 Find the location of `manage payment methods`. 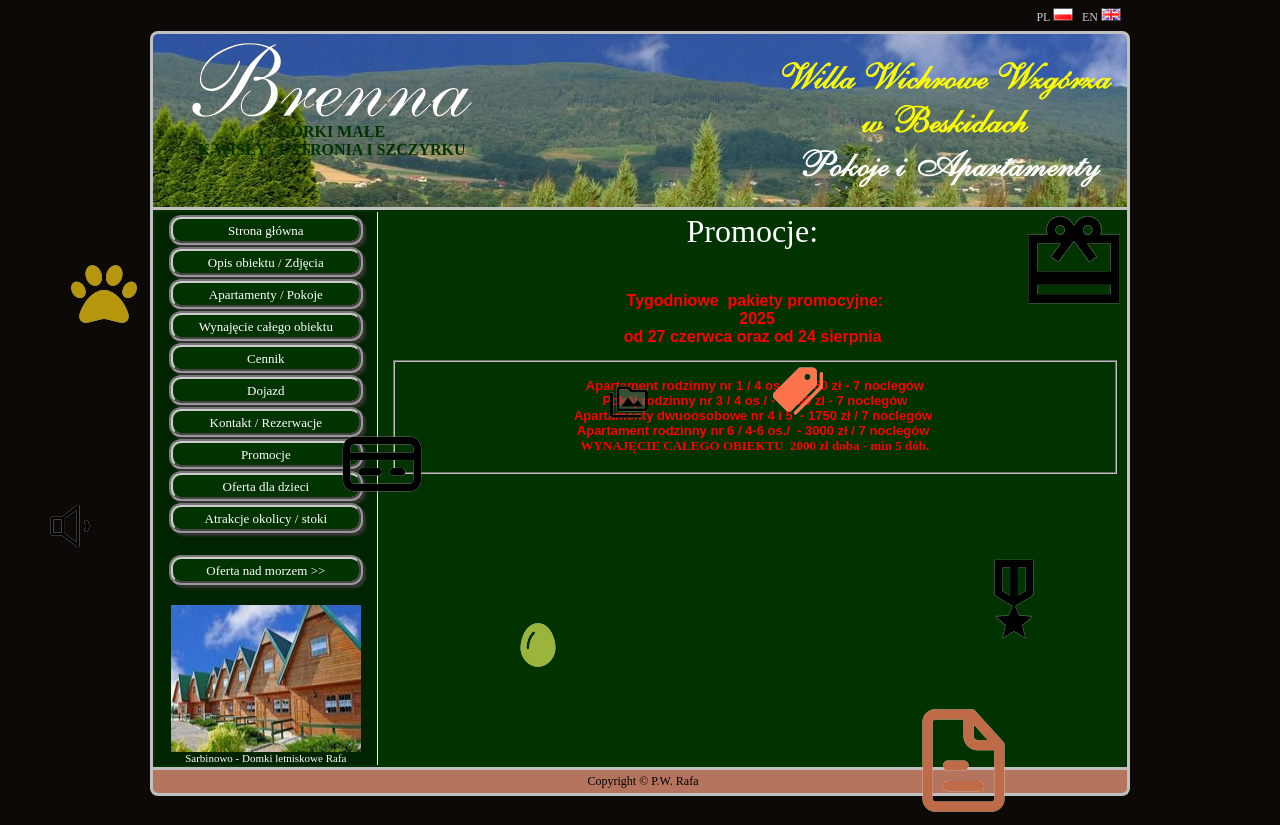

manage payment methods is located at coordinates (382, 464).